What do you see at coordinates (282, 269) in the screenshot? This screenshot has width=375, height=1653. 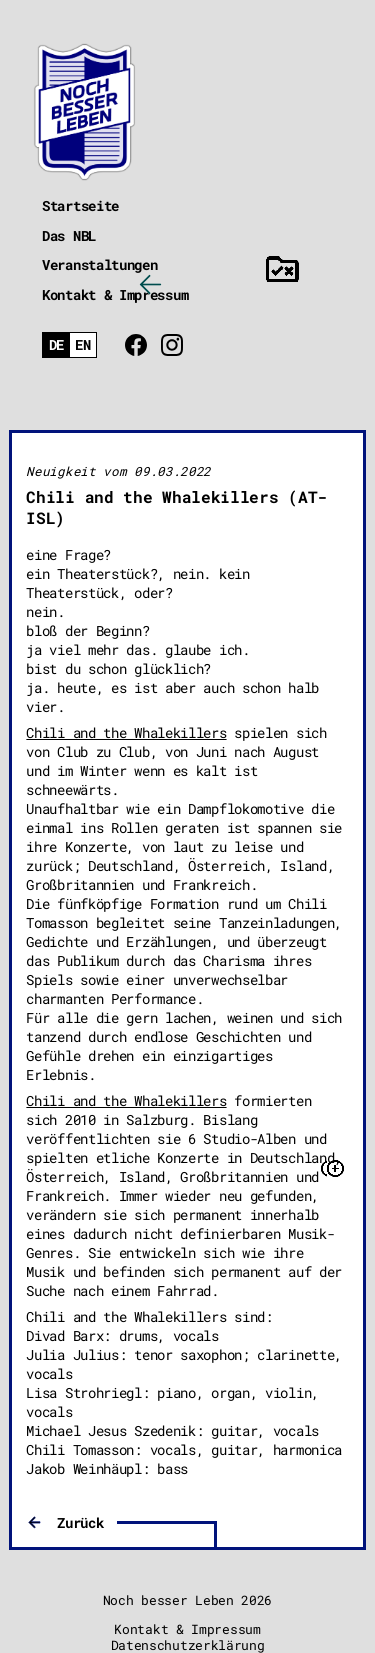 I see `access folder with validation rules` at bounding box center [282, 269].